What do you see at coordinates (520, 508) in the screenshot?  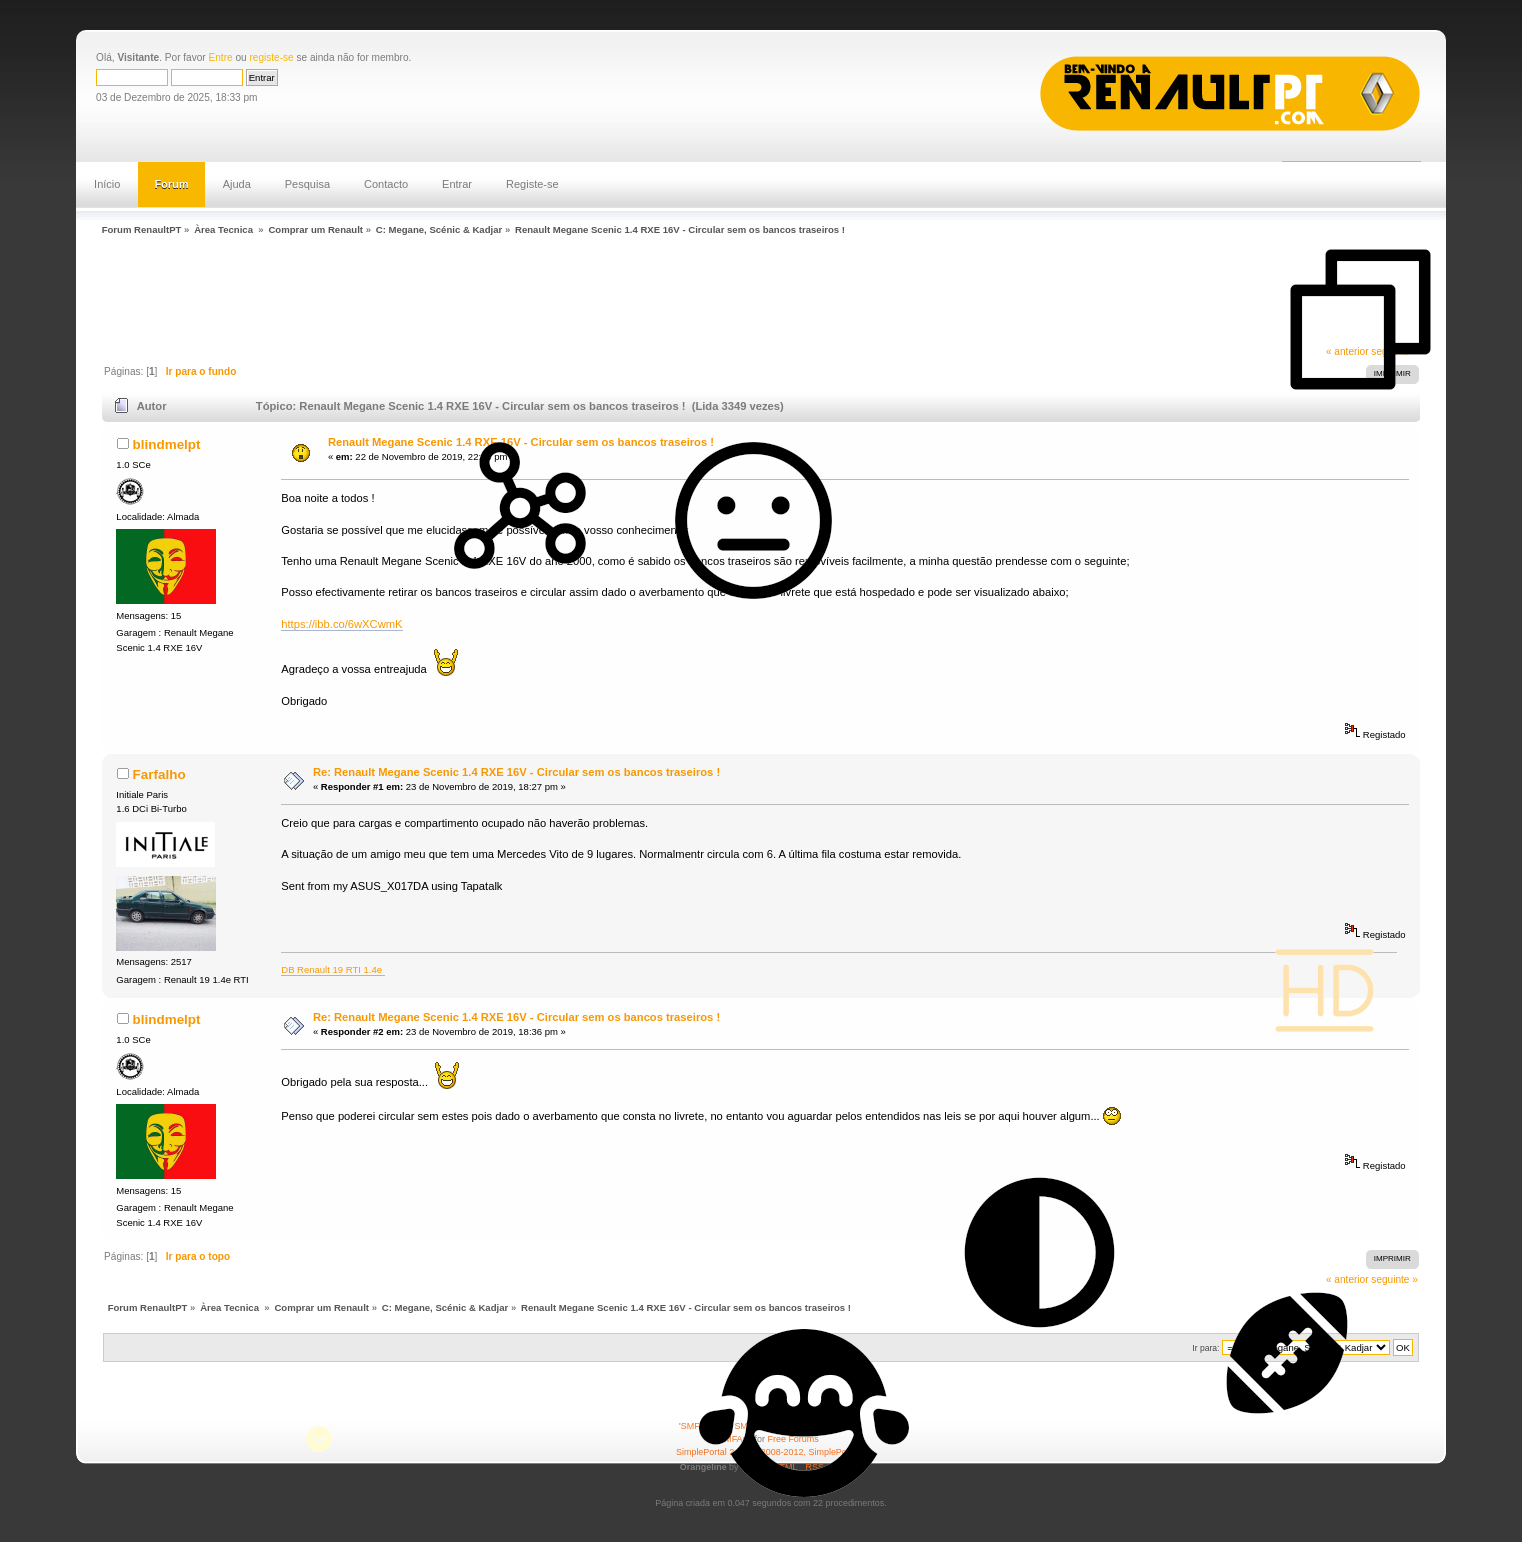 I see `view network graph or connections` at bounding box center [520, 508].